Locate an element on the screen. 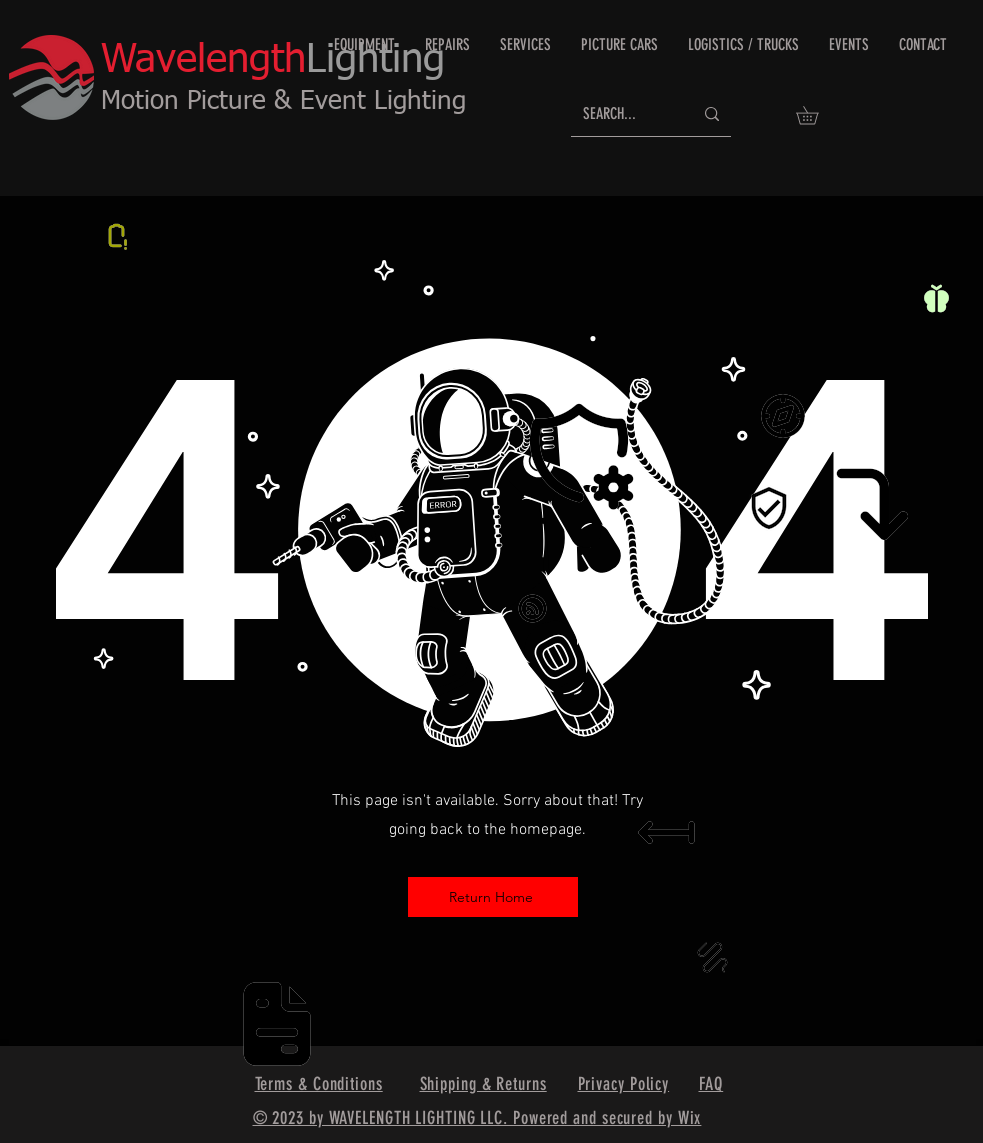  access freehand drawing or annotation tools is located at coordinates (712, 957).